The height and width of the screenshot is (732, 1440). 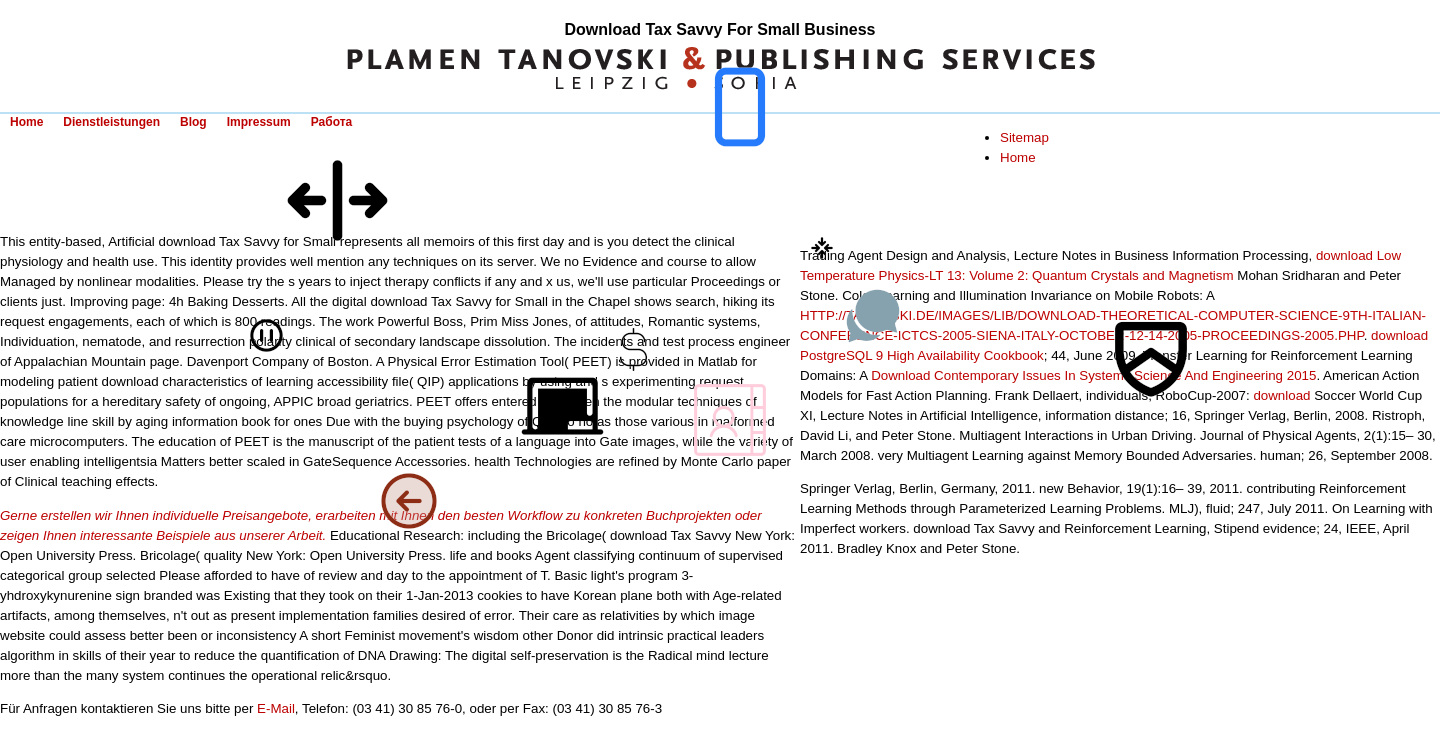 What do you see at coordinates (873, 316) in the screenshot?
I see `open messaging or chat` at bounding box center [873, 316].